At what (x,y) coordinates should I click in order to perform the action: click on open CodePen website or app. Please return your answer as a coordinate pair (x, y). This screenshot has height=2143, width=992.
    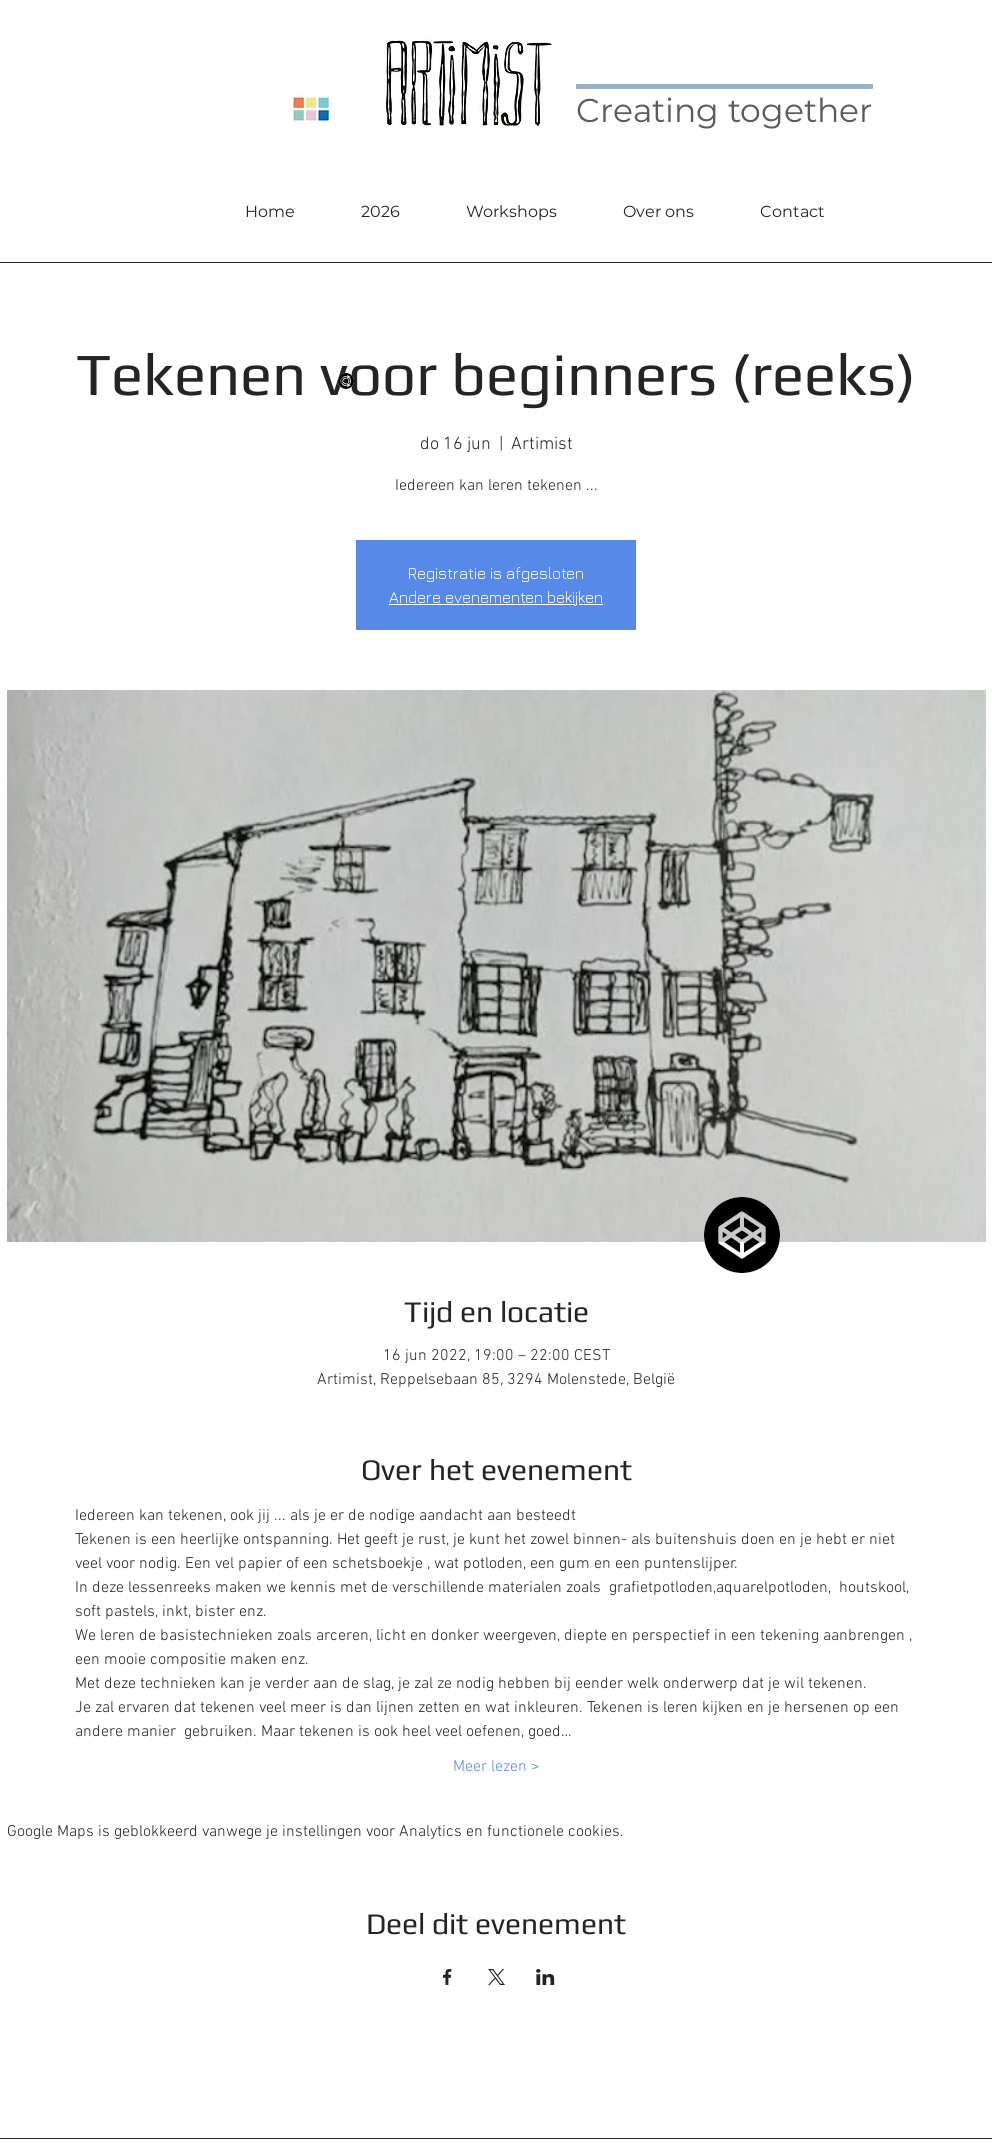
    Looking at the image, I should click on (742, 1235).